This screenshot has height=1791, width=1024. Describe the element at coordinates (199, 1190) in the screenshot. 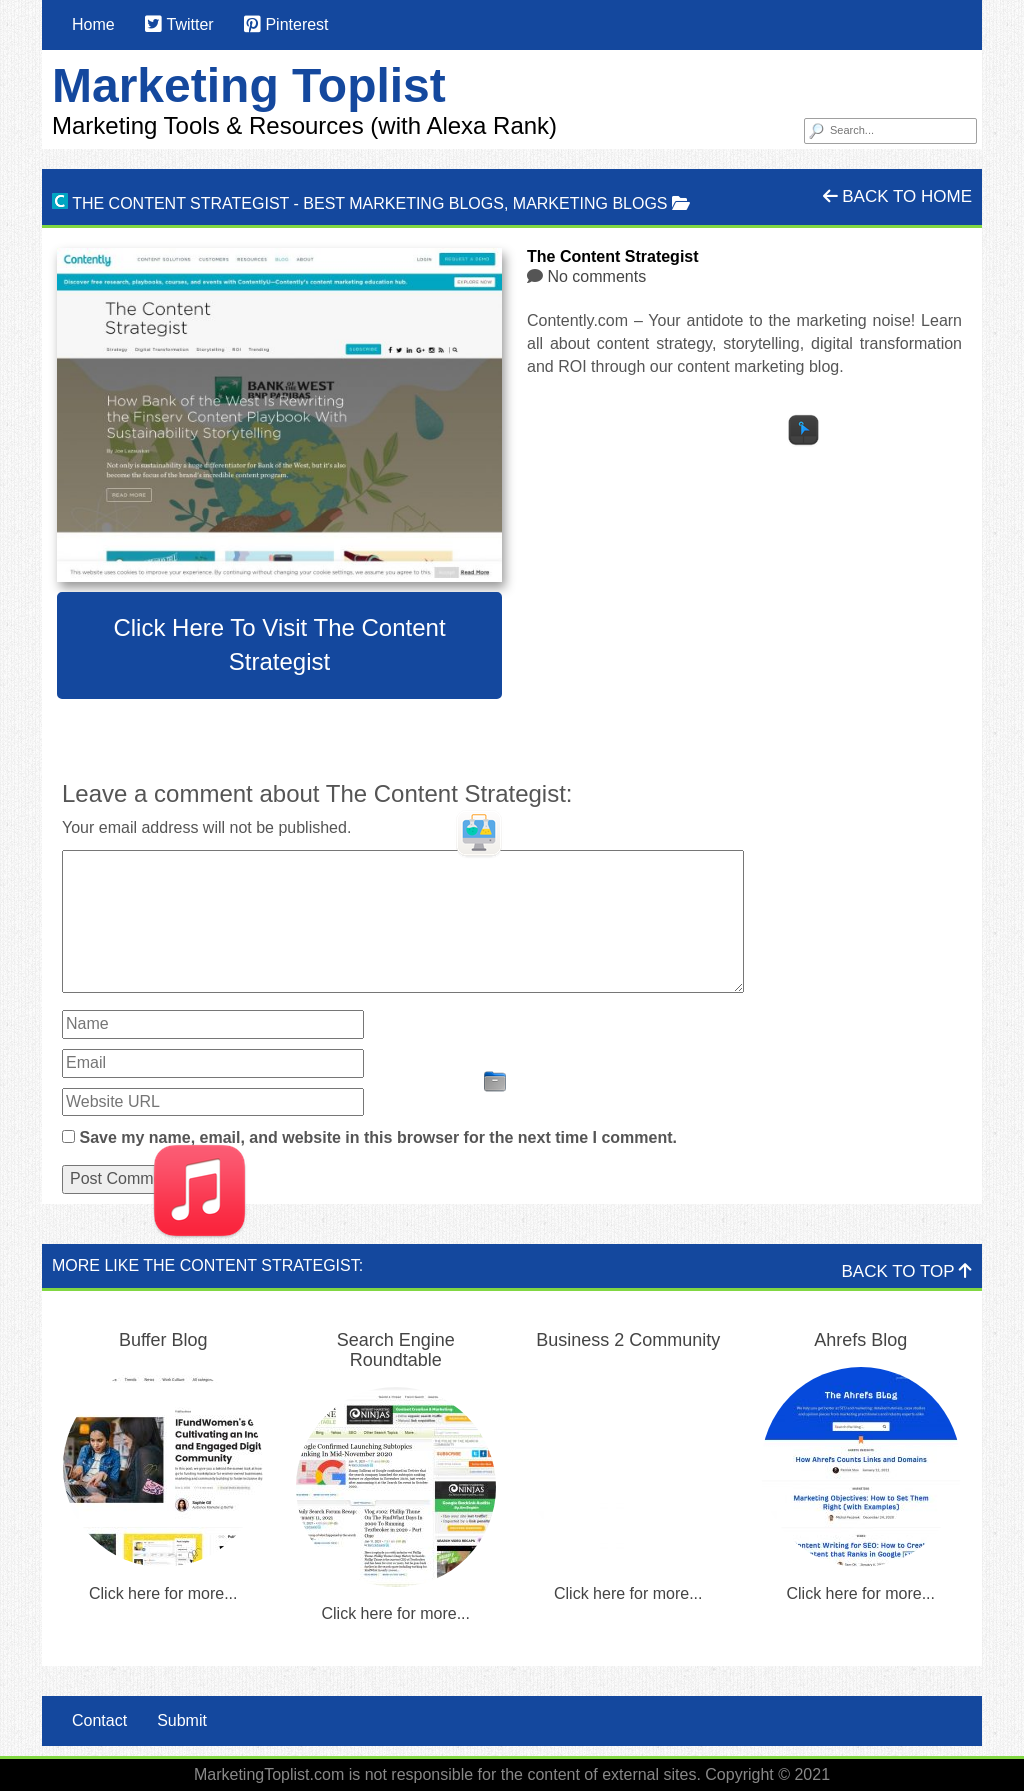

I see `open Apple Music app` at that location.